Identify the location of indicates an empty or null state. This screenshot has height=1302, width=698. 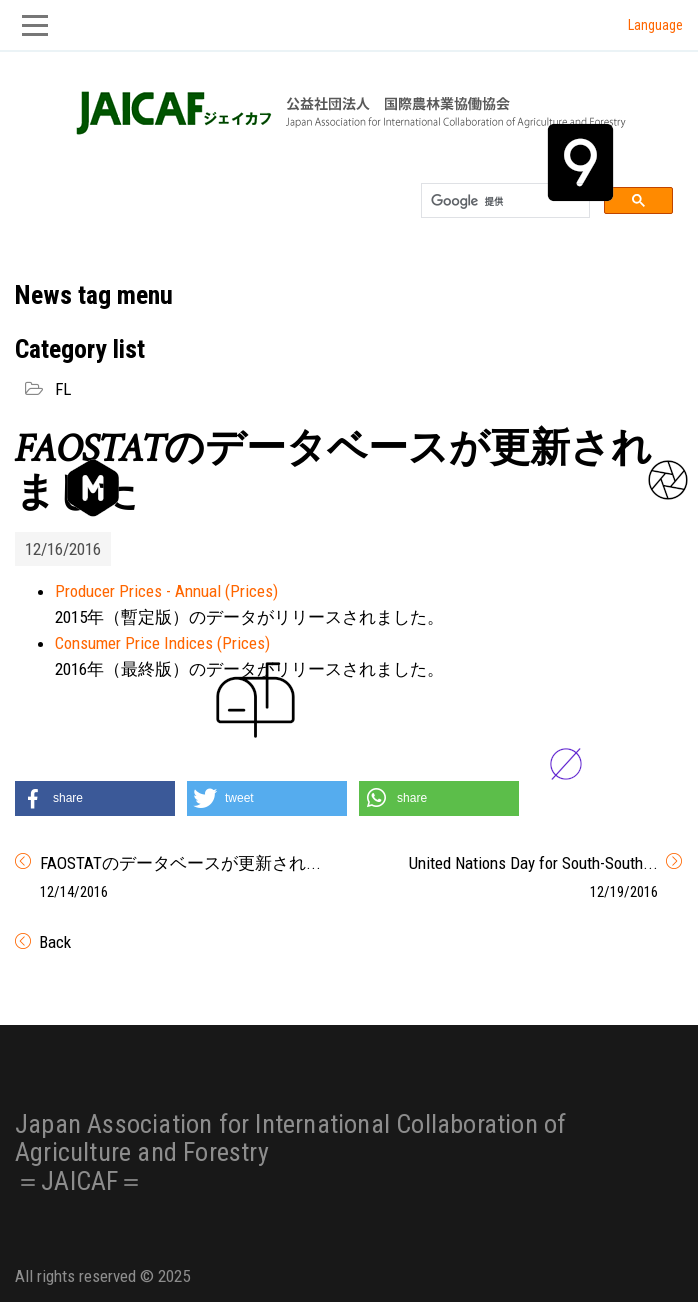
(566, 764).